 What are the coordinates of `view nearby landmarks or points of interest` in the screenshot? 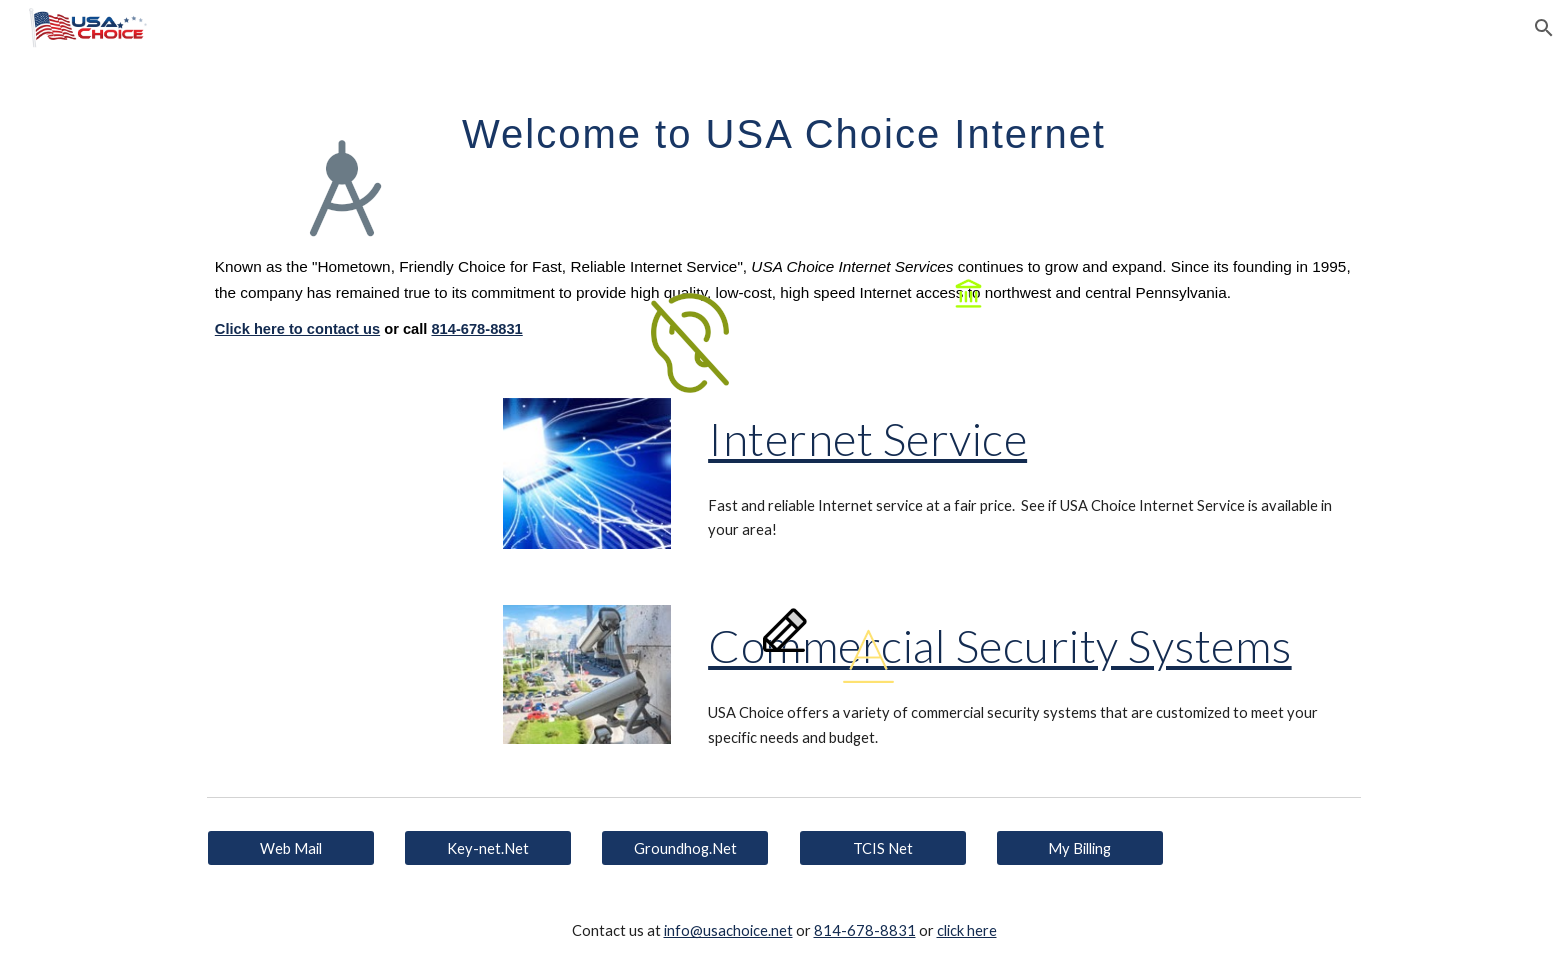 It's located at (968, 293).